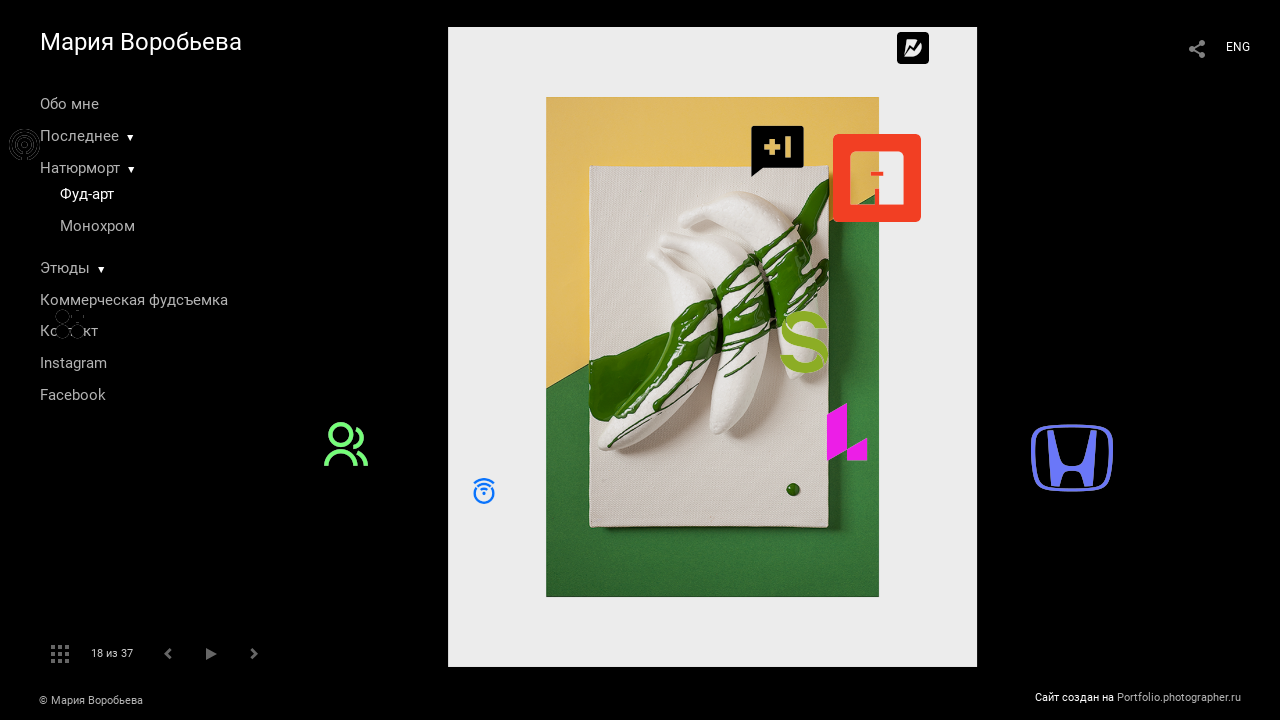 This screenshot has height=720, width=1280. What do you see at coordinates (345, 445) in the screenshot?
I see `view group members` at bounding box center [345, 445].